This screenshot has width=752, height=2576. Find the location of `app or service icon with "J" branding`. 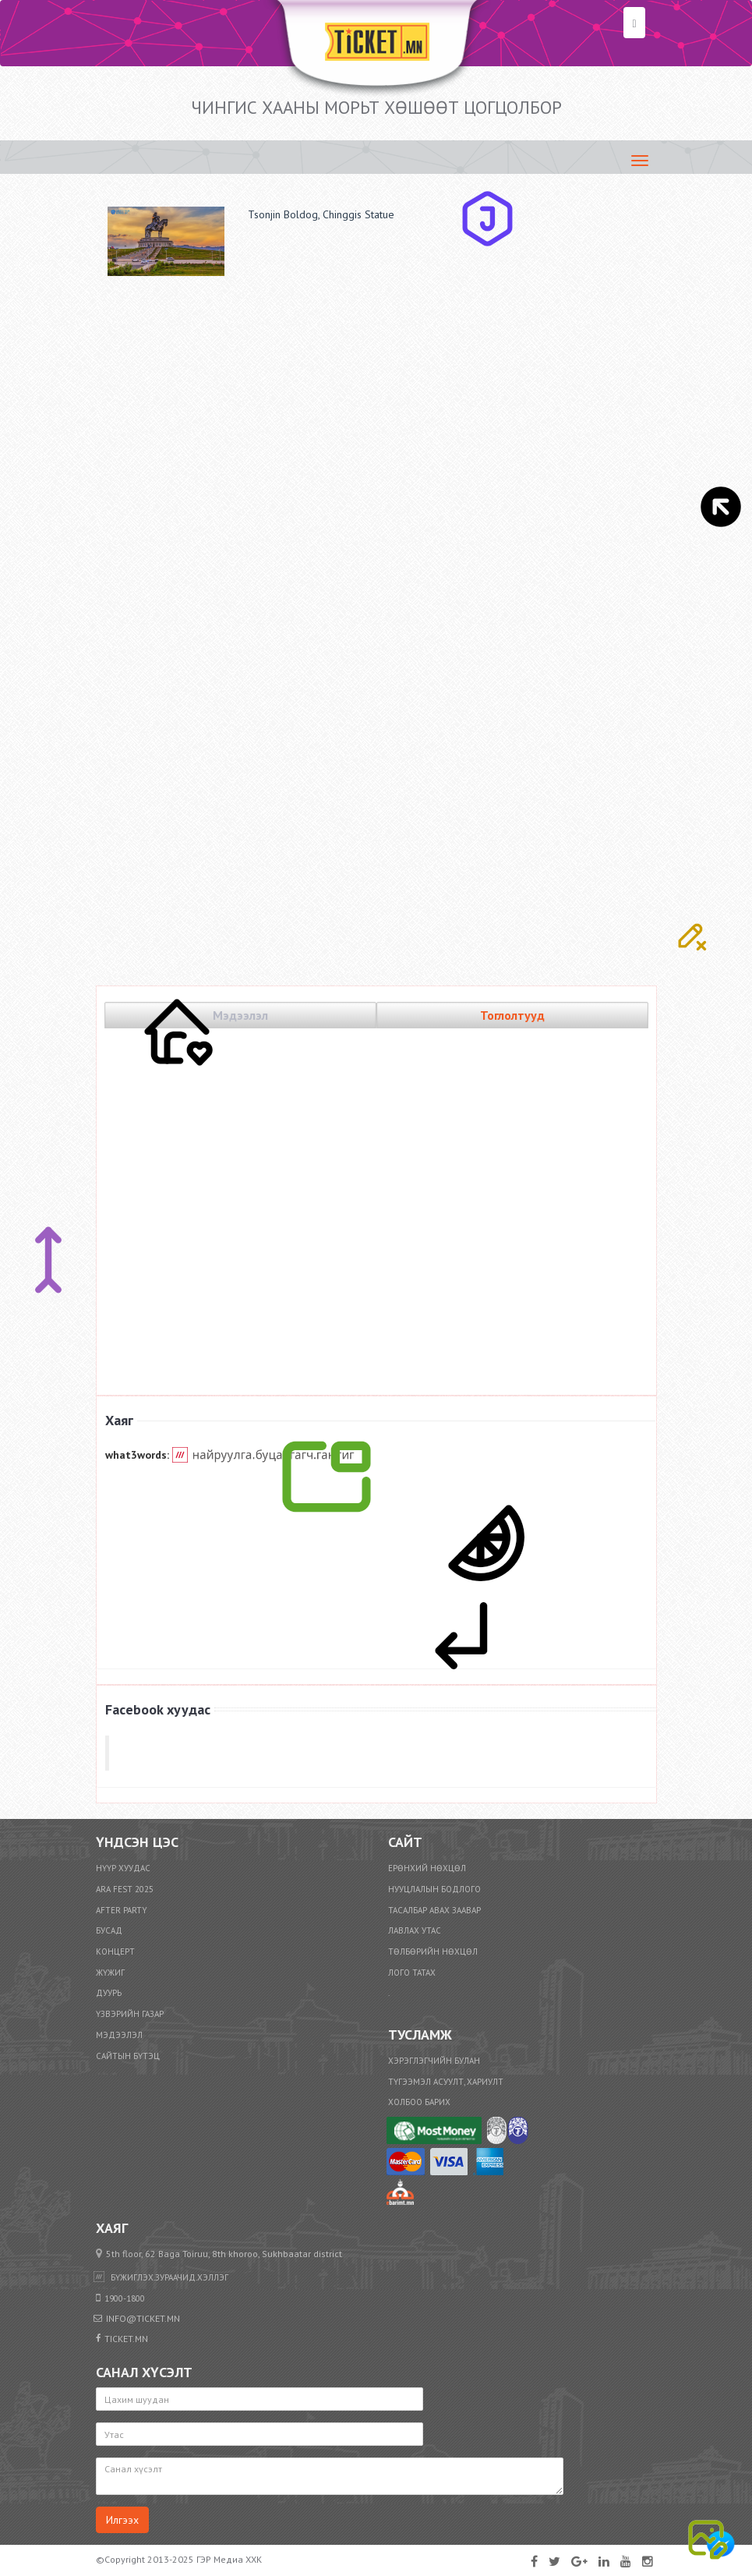

app or service icon with "J" branding is located at coordinates (487, 218).